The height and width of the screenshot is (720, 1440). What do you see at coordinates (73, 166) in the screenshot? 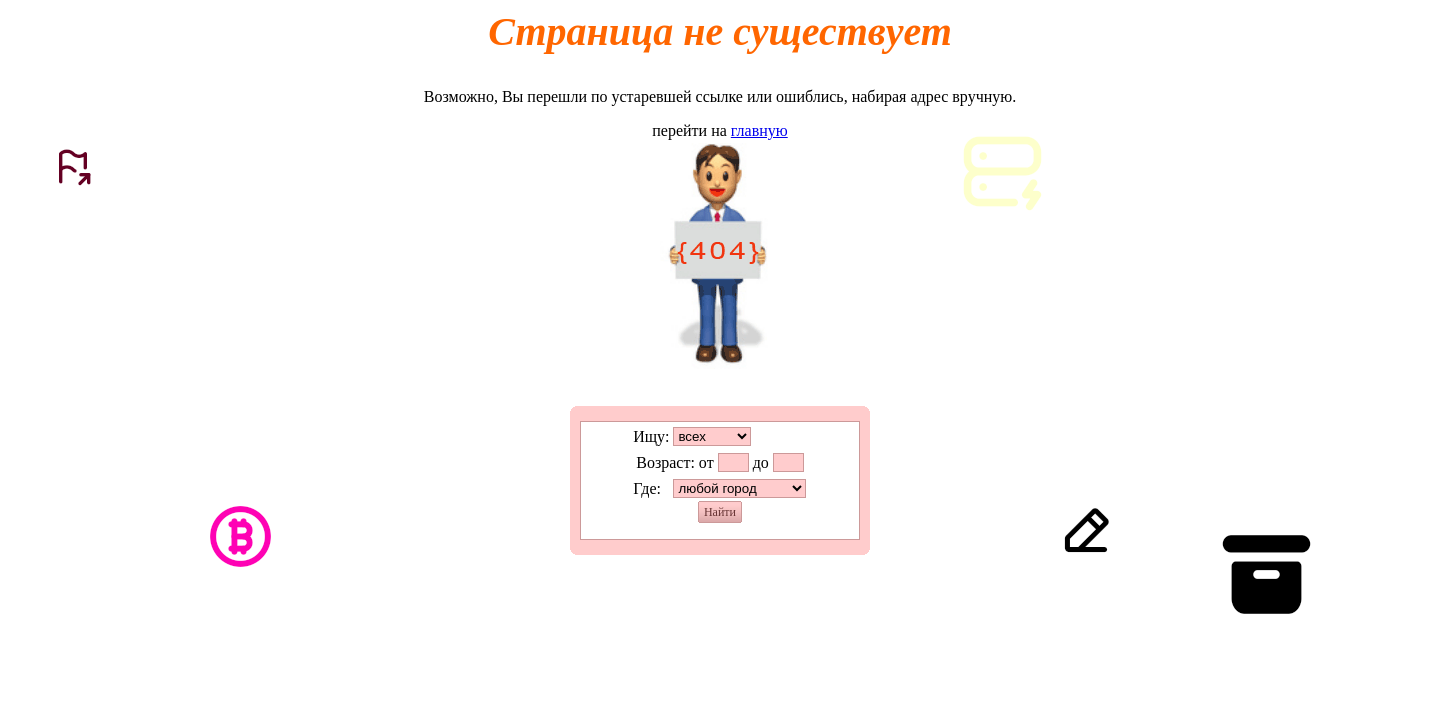
I see `share a flagged item or report` at bounding box center [73, 166].